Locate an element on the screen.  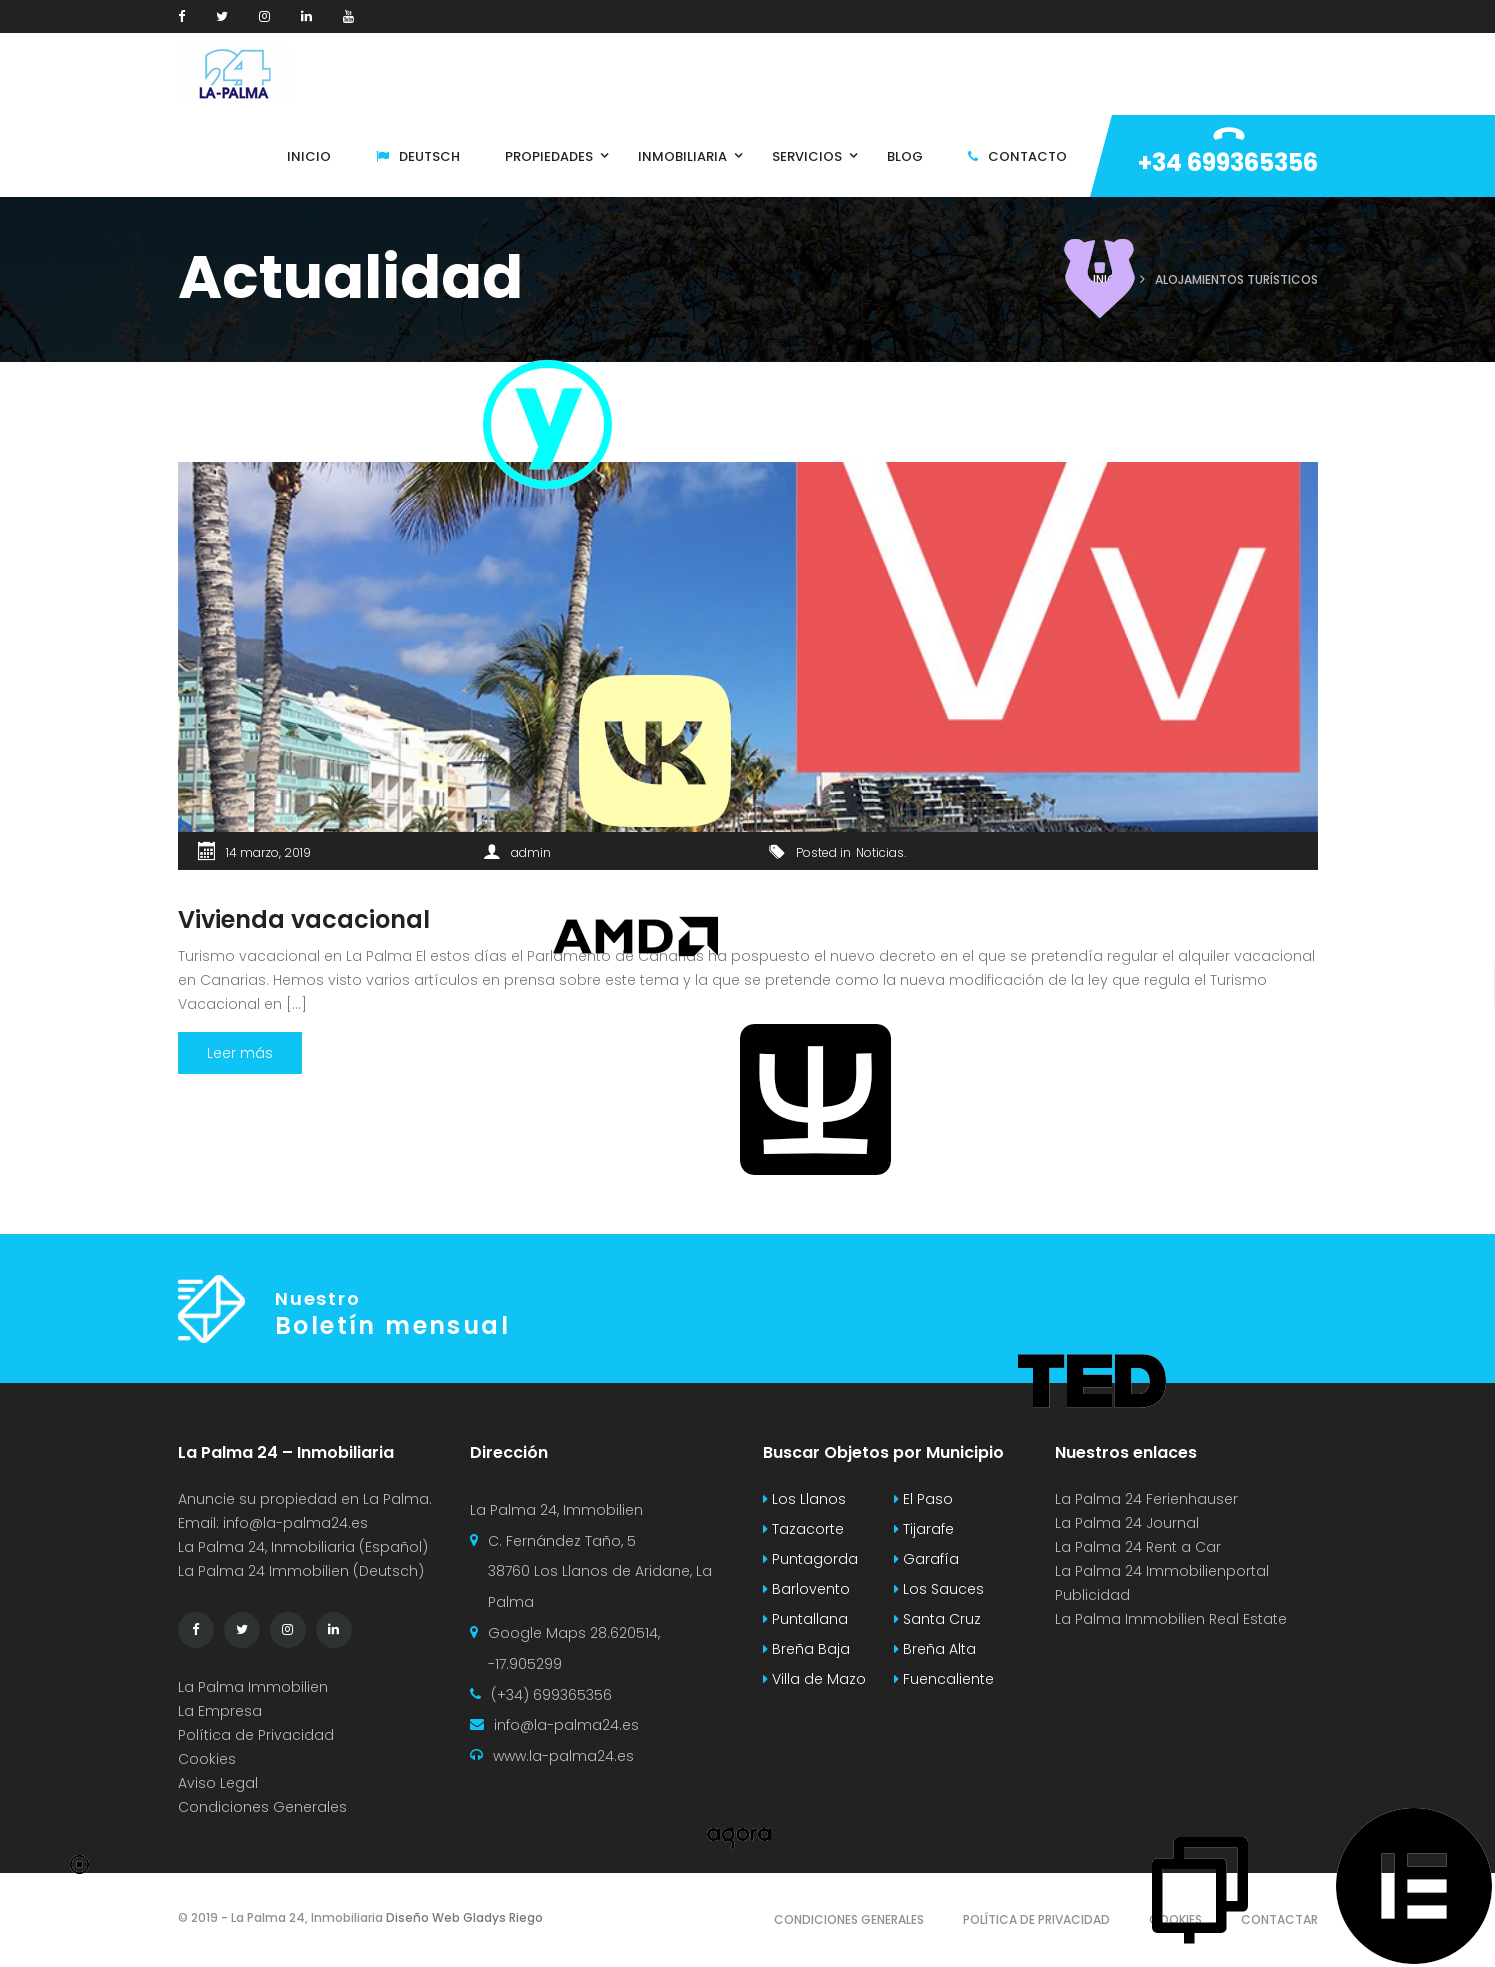
yubico security key branding is located at coordinates (547, 424).